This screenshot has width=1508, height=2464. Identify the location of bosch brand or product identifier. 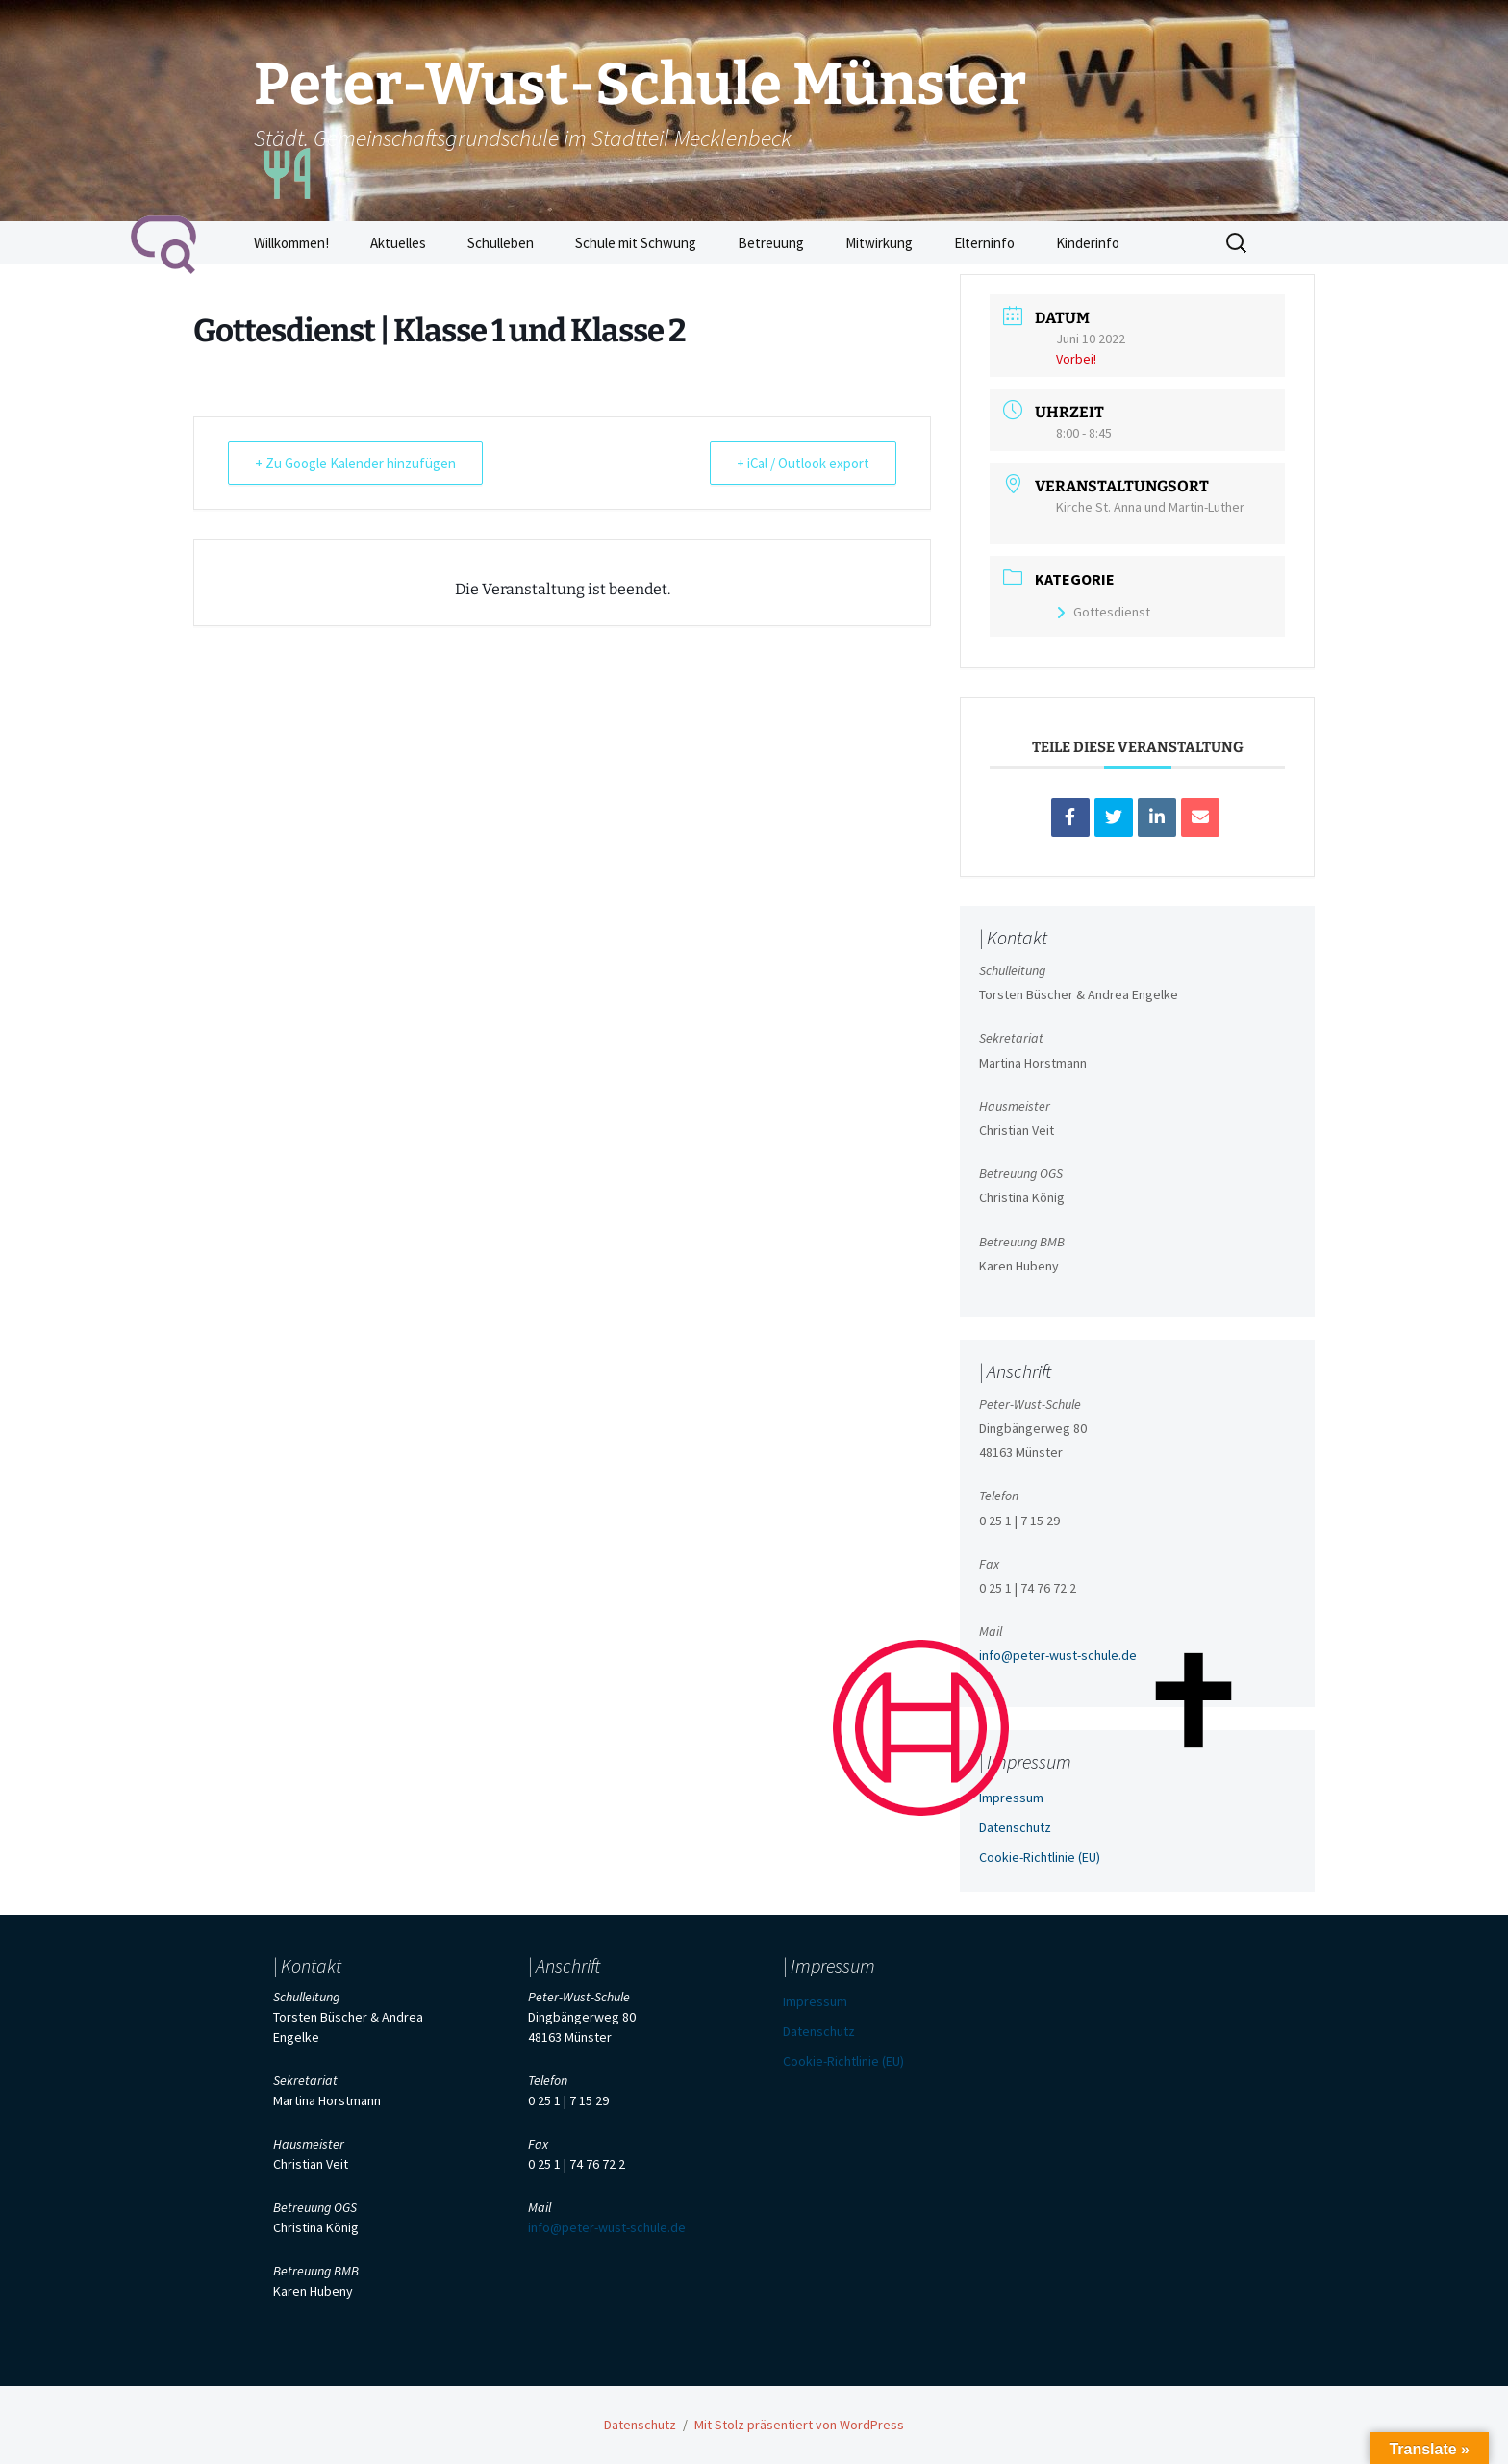
(920, 1727).